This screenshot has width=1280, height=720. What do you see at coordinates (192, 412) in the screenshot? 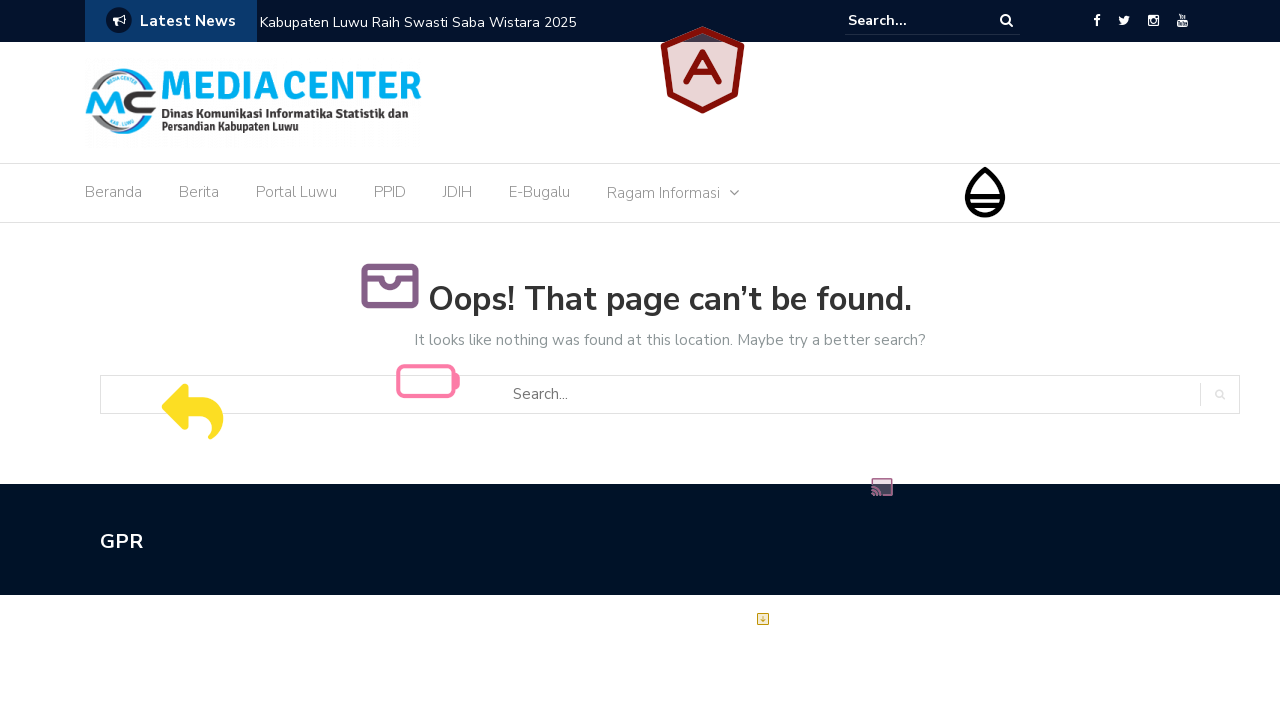
I see `reply to a message` at bounding box center [192, 412].